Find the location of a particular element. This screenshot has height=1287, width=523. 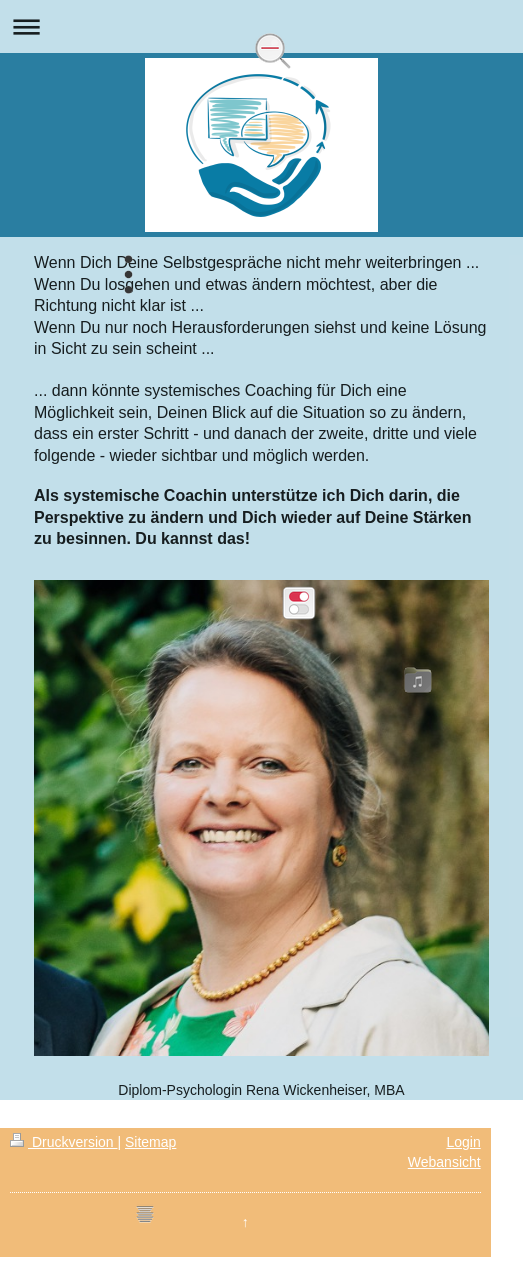

open your music folder is located at coordinates (418, 680).